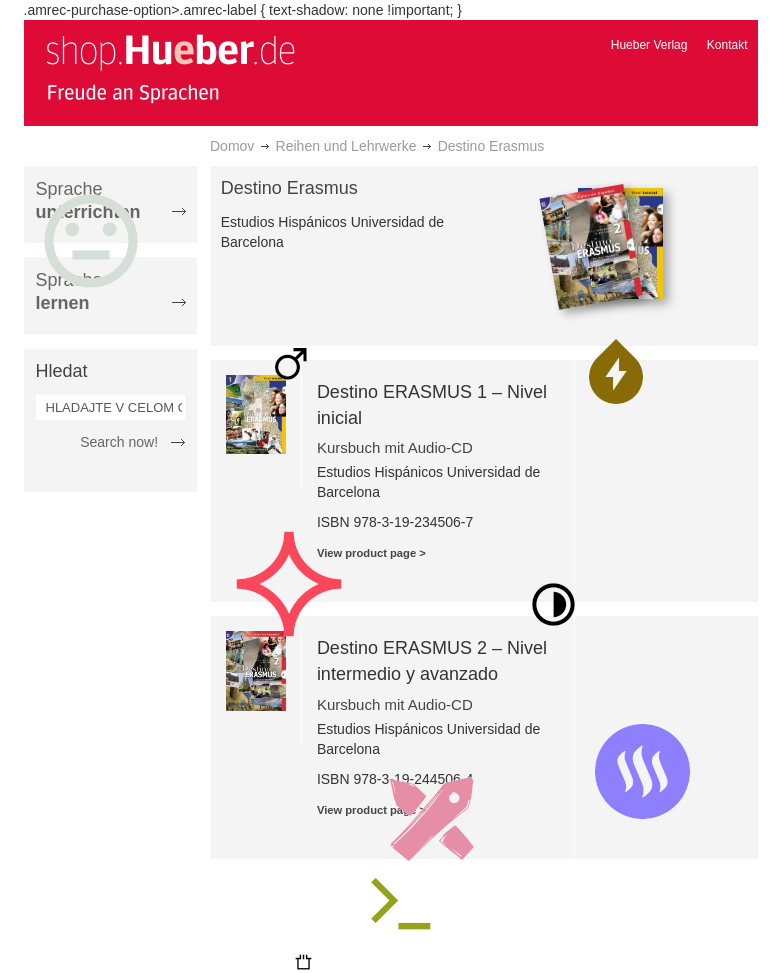 This screenshot has width=781, height=973. What do you see at coordinates (401, 900) in the screenshot?
I see `open command line interface` at bounding box center [401, 900].